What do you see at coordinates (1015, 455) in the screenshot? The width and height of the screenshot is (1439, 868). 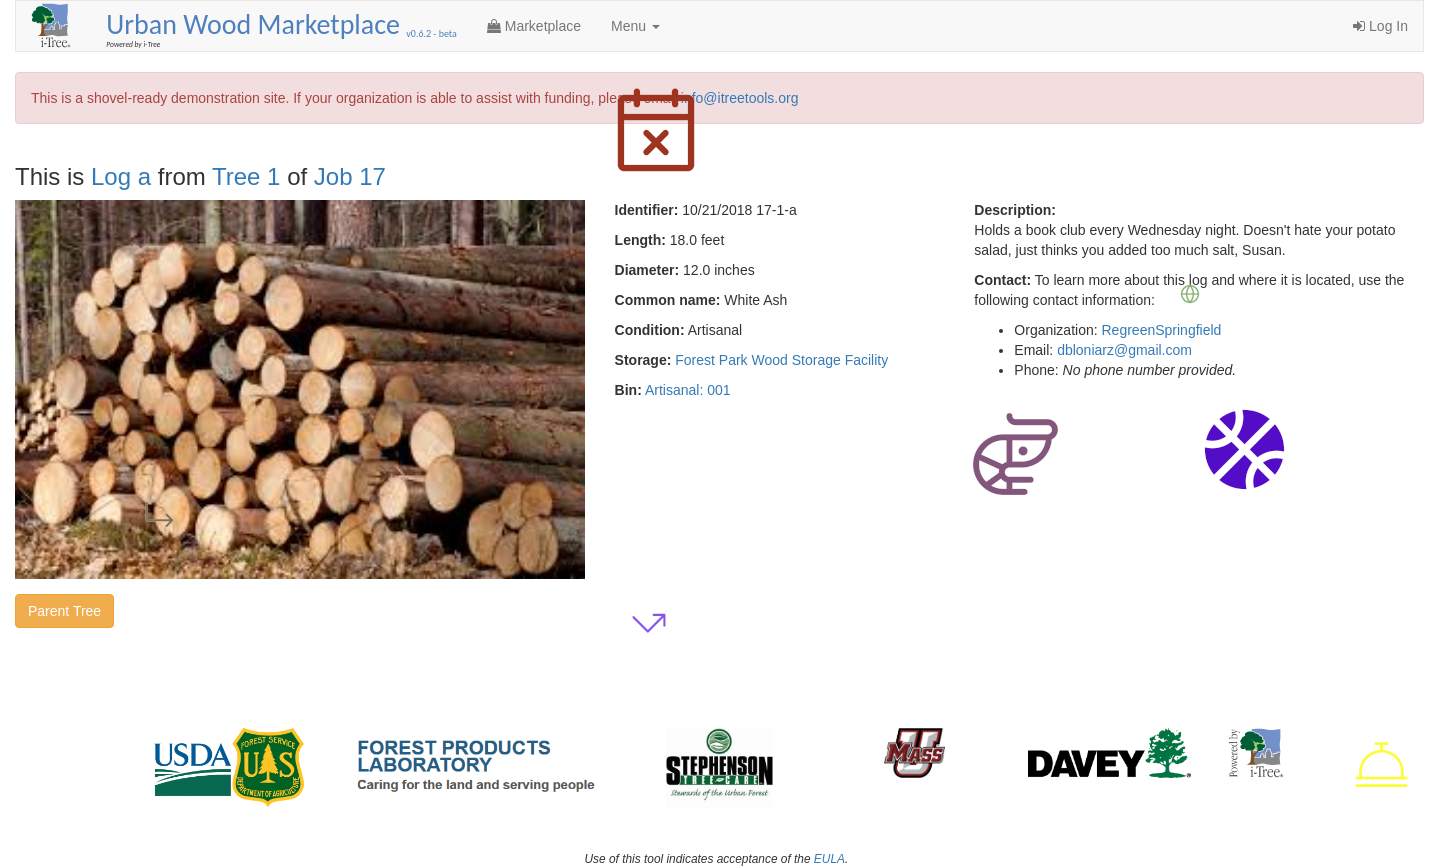 I see `indicates seafood or shellfish menu category` at bounding box center [1015, 455].